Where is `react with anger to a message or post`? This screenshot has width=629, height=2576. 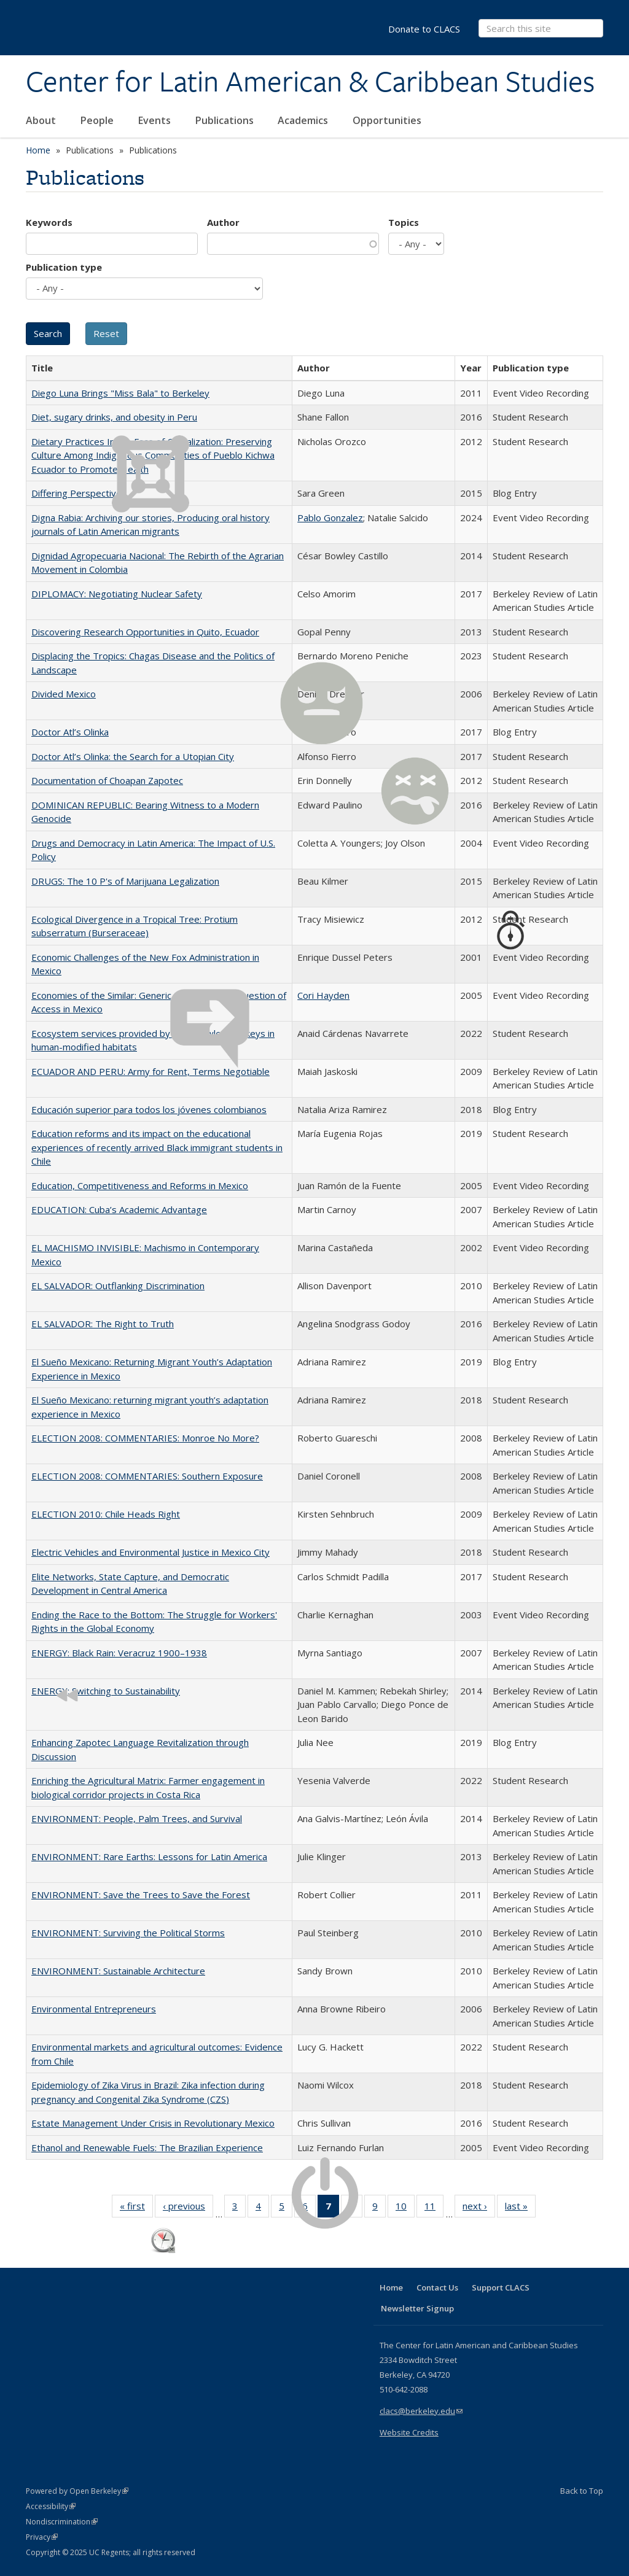
react with anger to a message or post is located at coordinates (321, 703).